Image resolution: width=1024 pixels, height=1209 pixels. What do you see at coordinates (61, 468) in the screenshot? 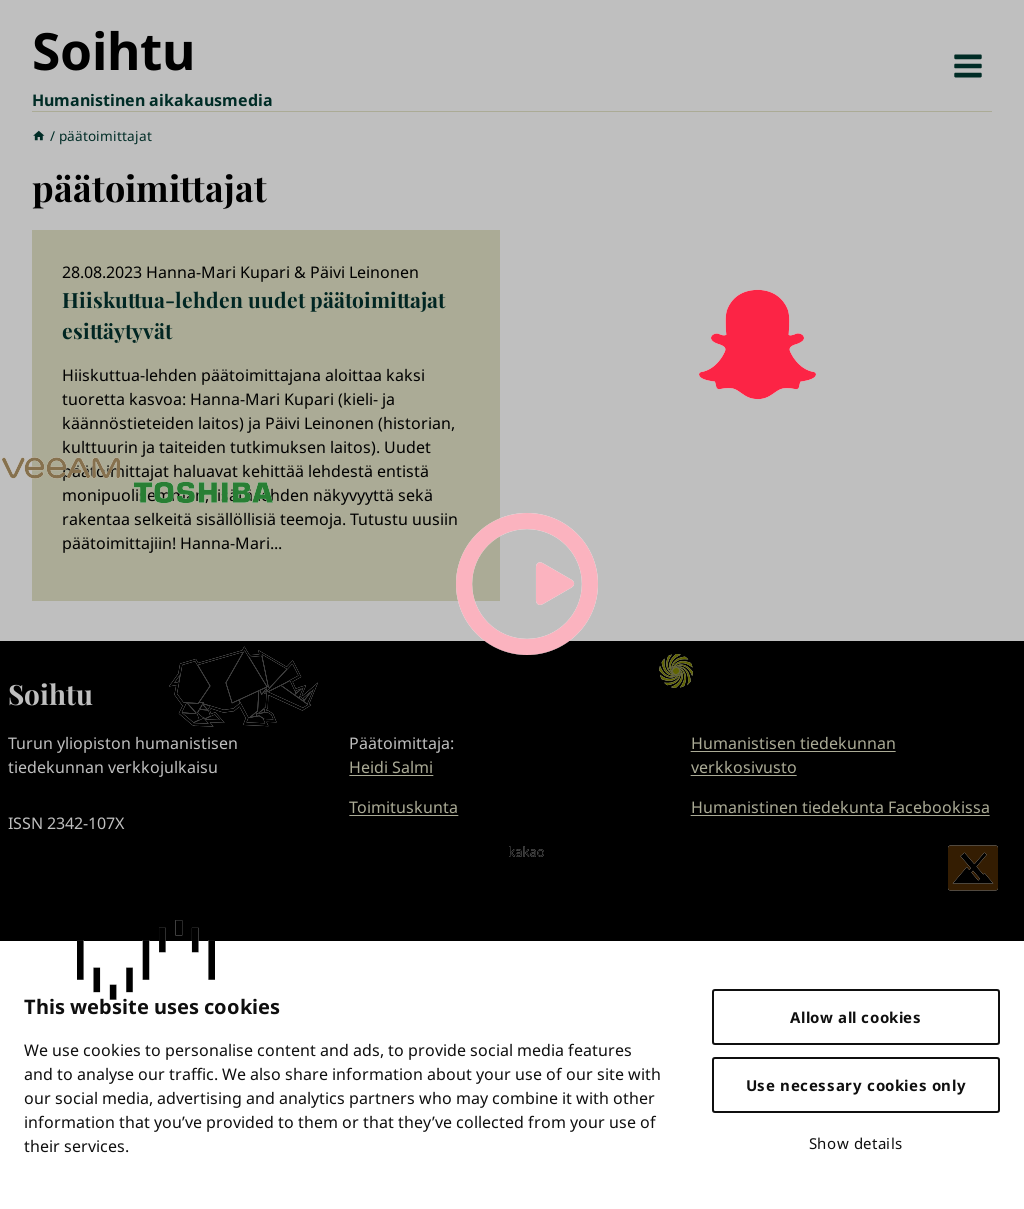
I see `Veeam company logo` at bounding box center [61, 468].